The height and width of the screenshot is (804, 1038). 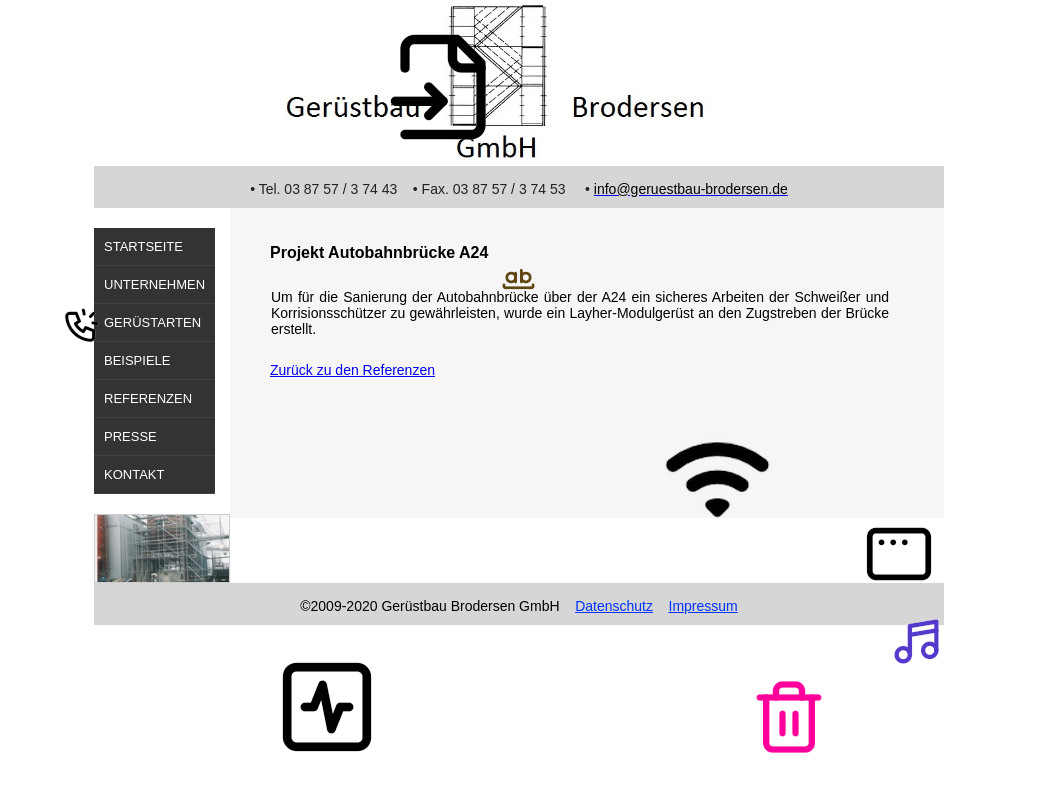 What do you see at coordinates (81, 326) in the screenshot?
I see `incoming call notification` at bounding box center [81, 326].